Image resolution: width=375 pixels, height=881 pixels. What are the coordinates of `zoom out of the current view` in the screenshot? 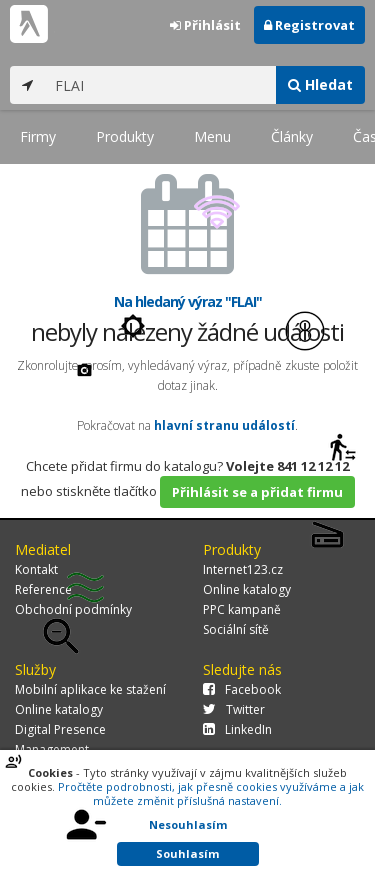 It's located at (62, 637).